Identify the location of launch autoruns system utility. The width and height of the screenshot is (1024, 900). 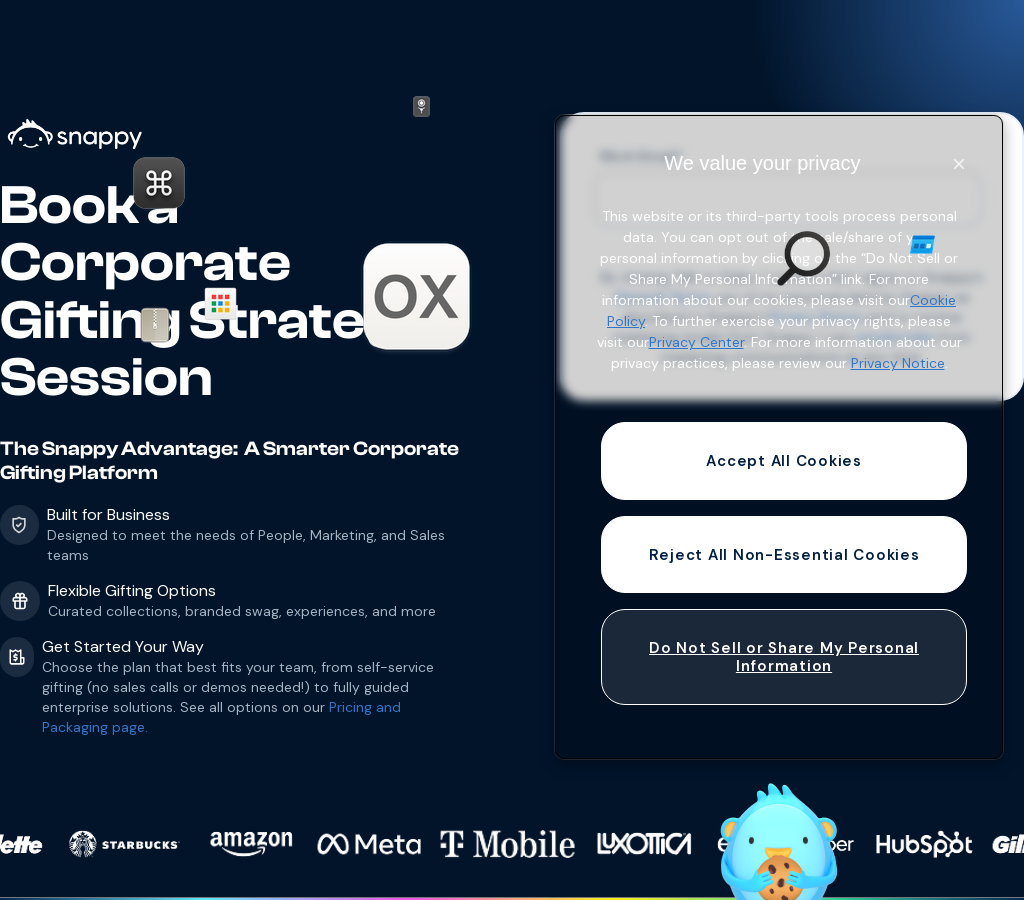
(922, 244).